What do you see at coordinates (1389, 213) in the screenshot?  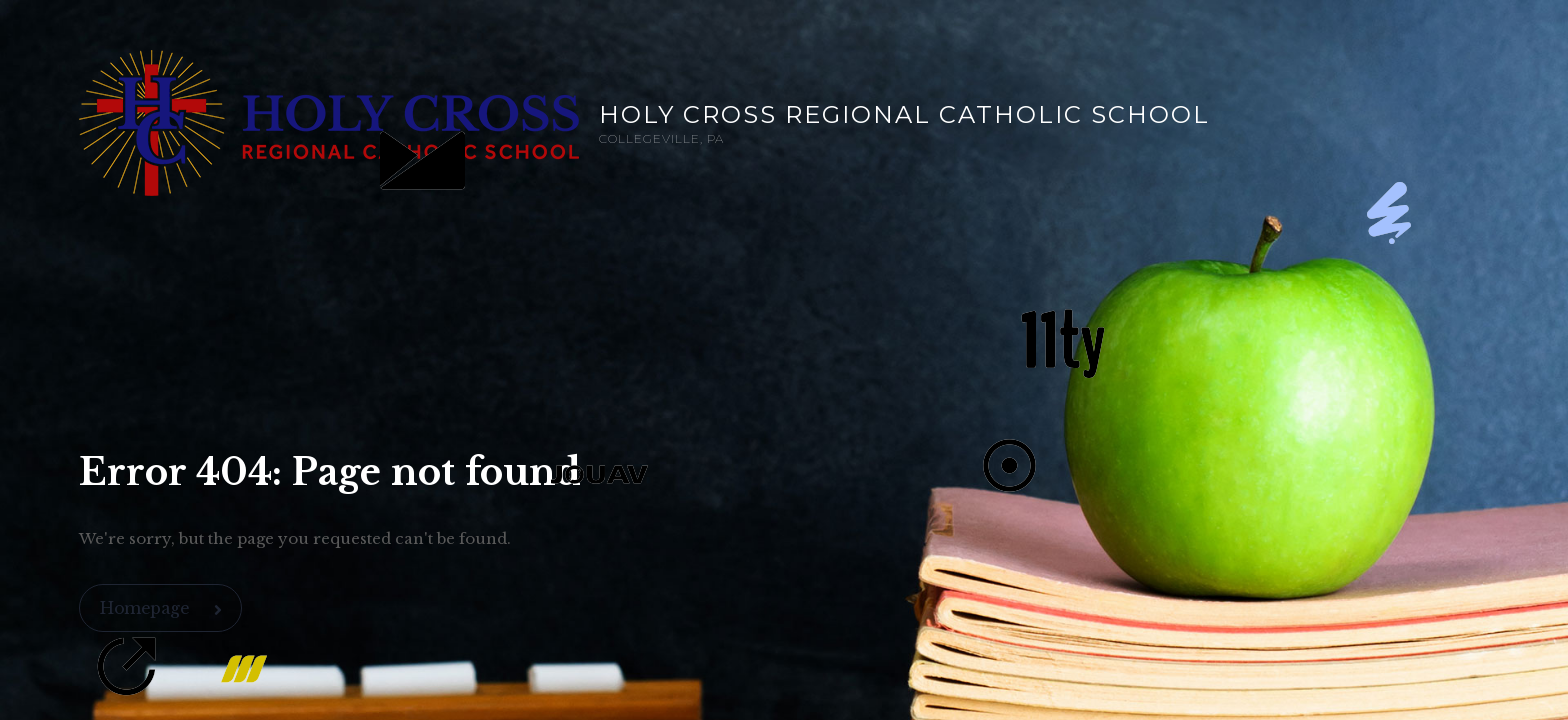 I see `visit envato marketplace` at bounding box center [1389, 213].